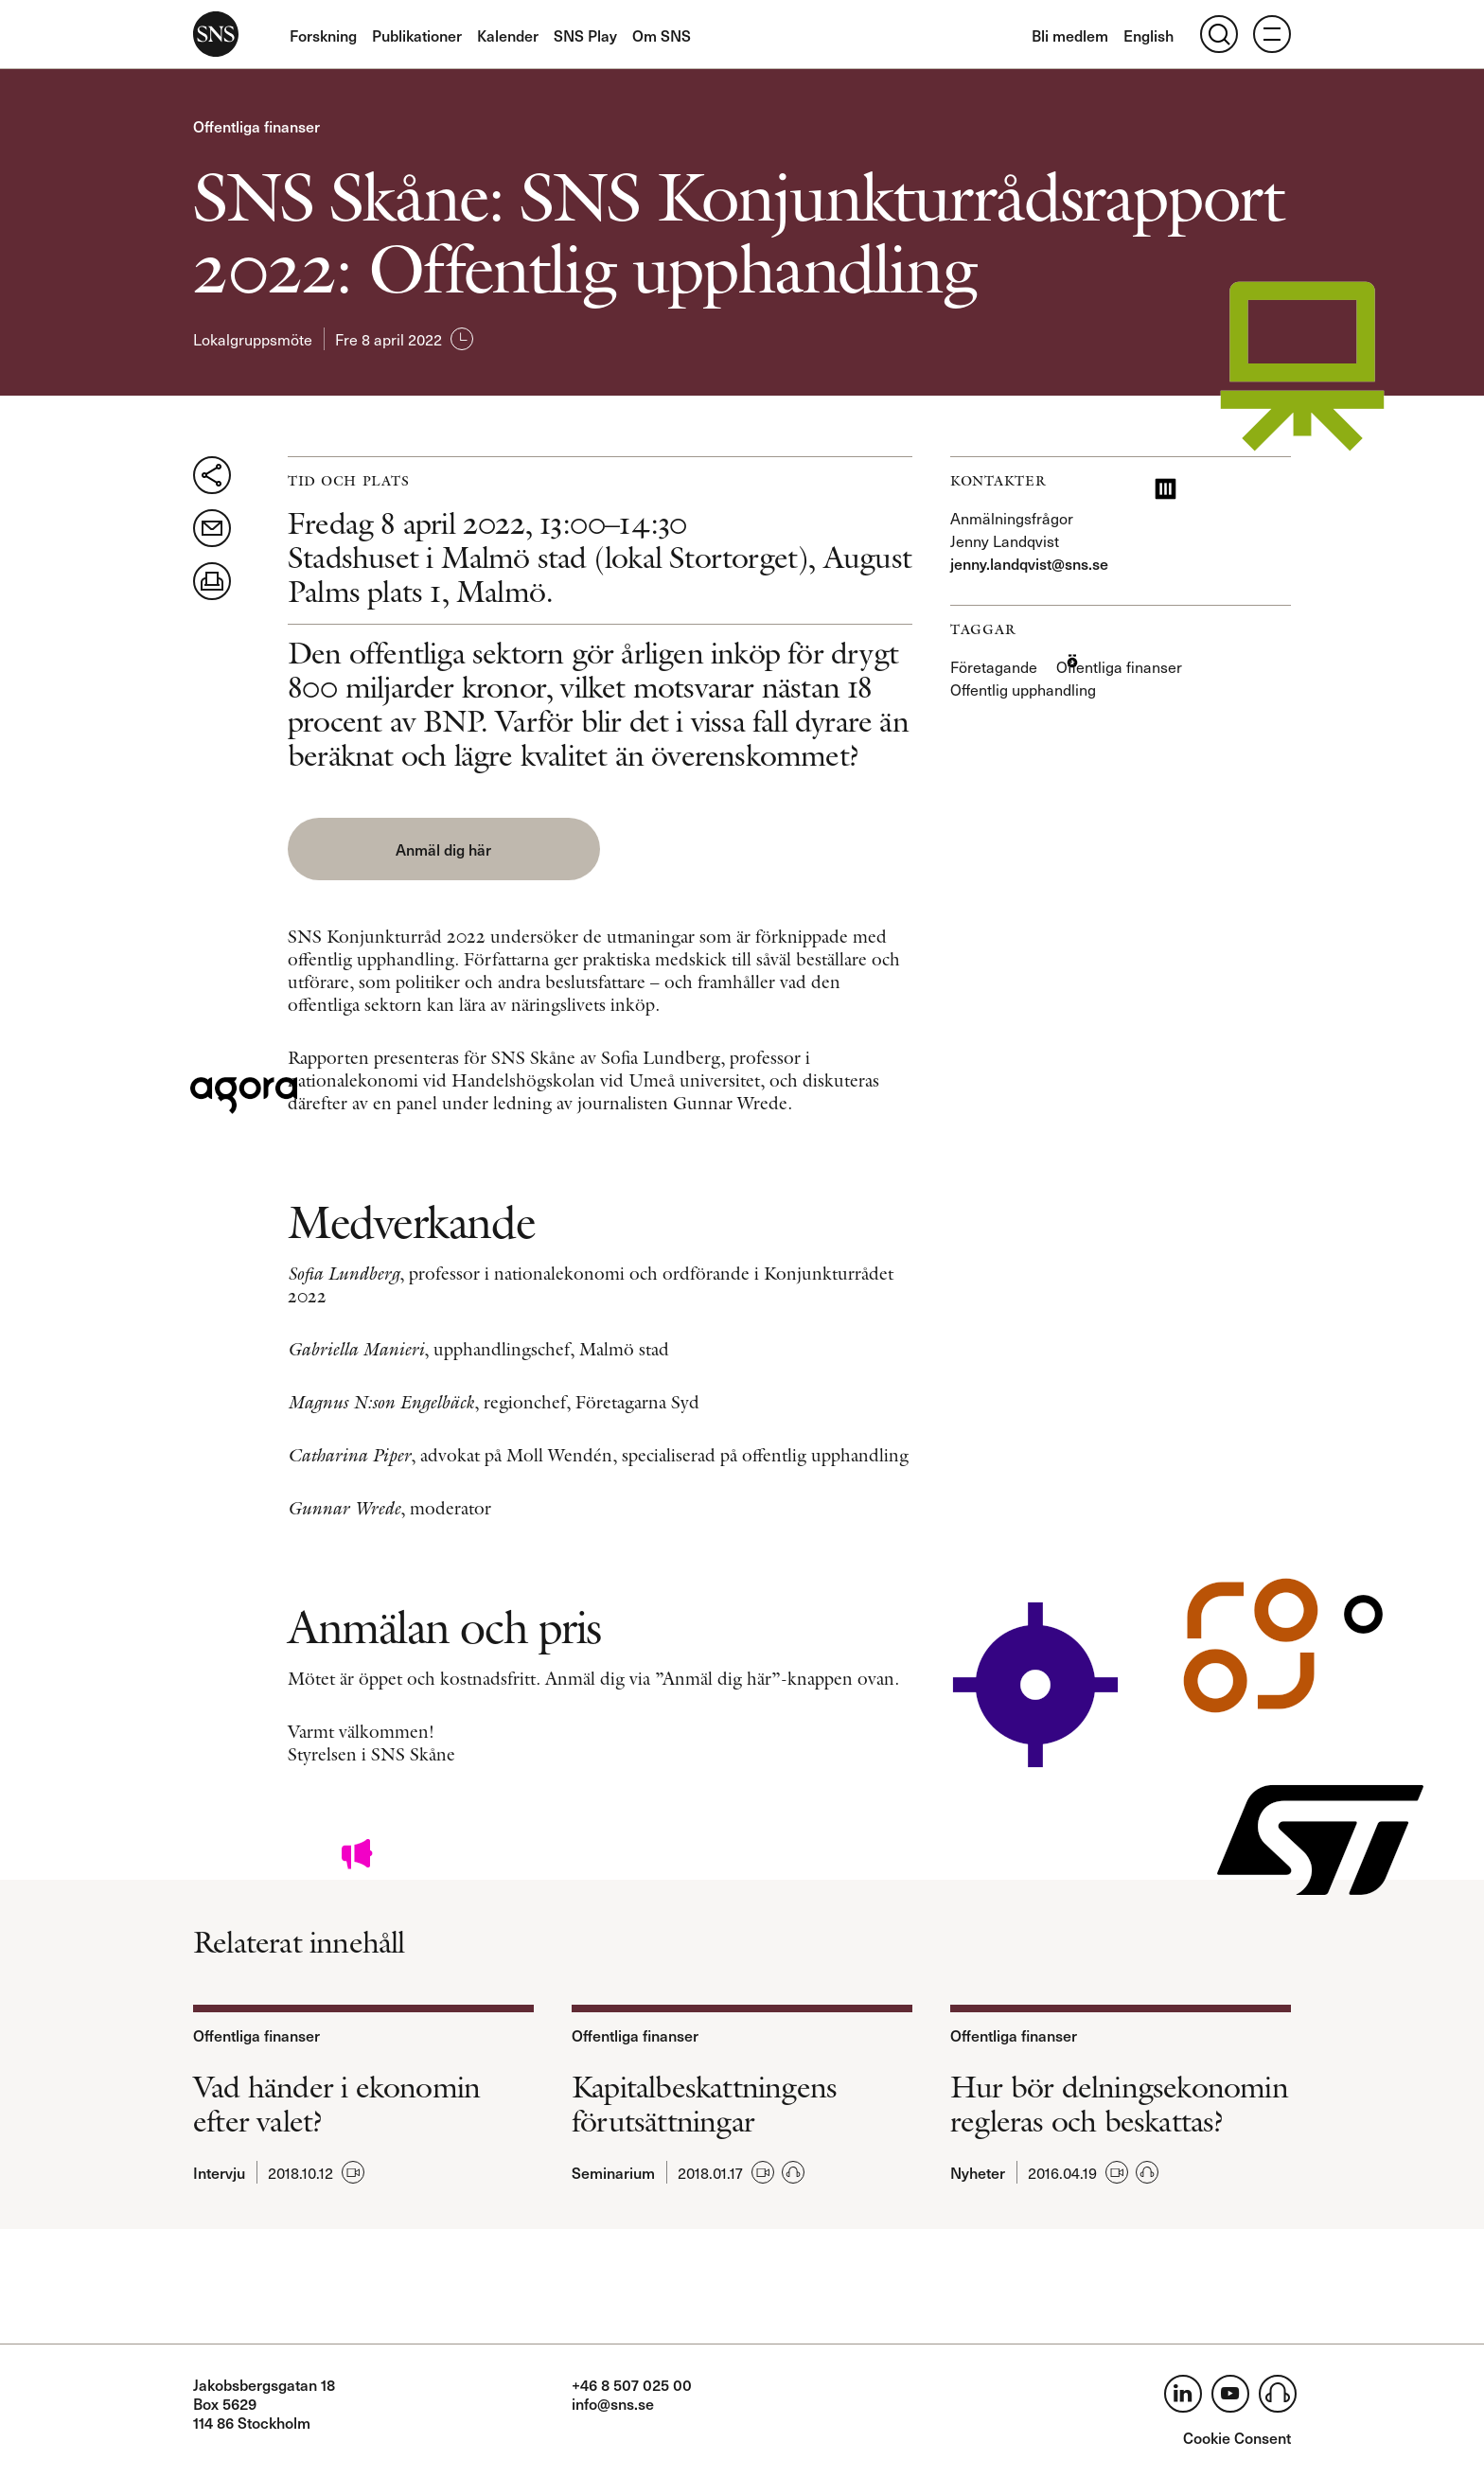 This screenshot has width=1484, height=2477. Describe the element at coordinates (1072, 661) in the screenshot. I see `view achievements or awards` at that location.